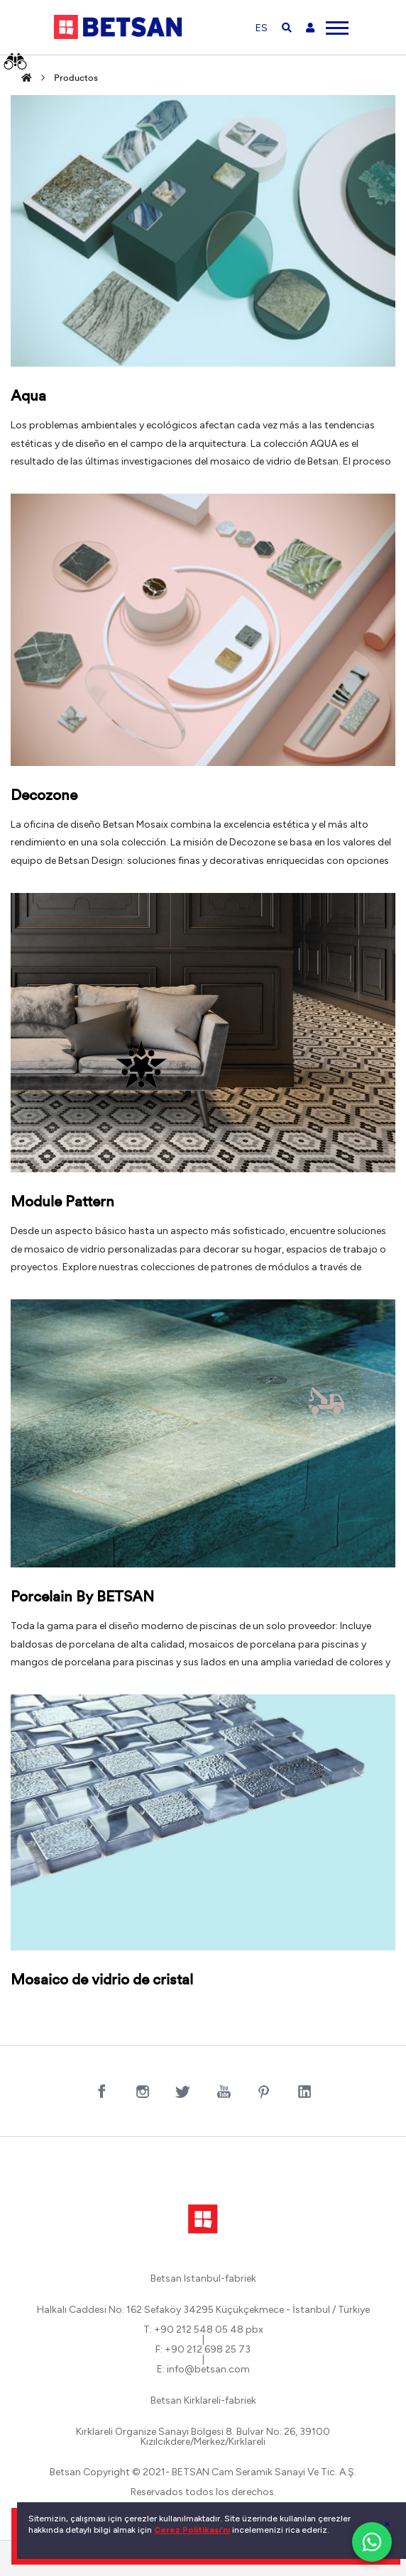 The image size is (406, 2576). I want to click on search or explore content, so click(15, 61).